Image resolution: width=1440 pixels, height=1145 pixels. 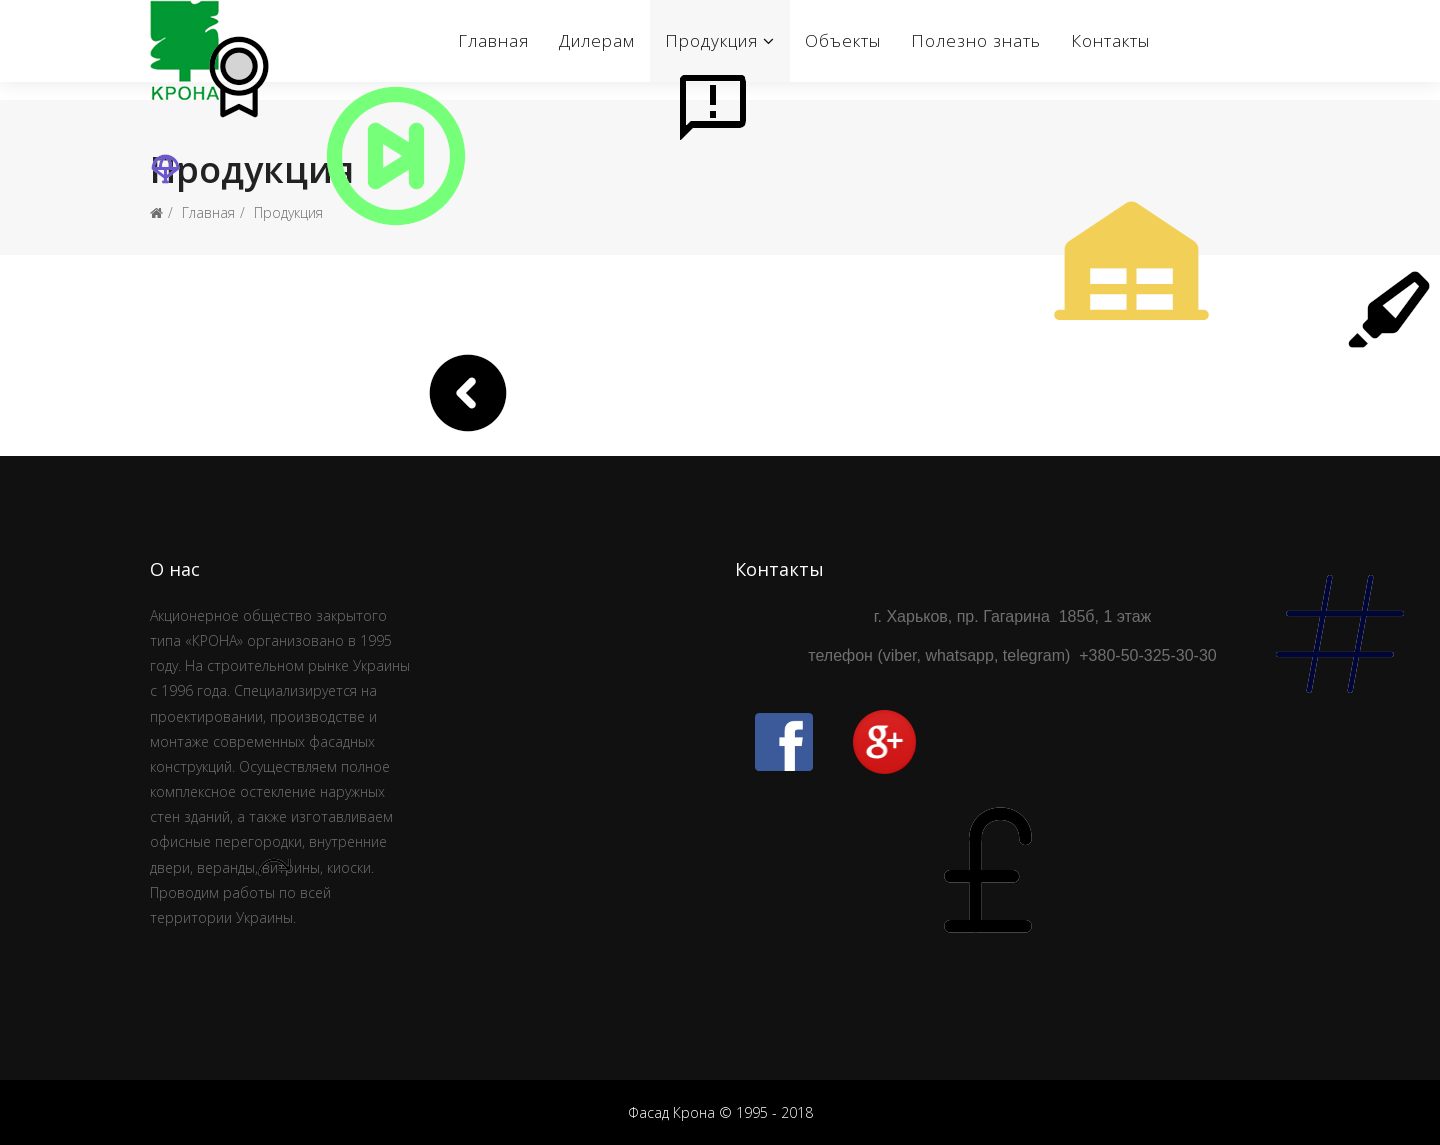 What do you see at coordinates (396, 156) in the screenshot?
I see `skip to the next track or media item` at bounding box center [396, 156].